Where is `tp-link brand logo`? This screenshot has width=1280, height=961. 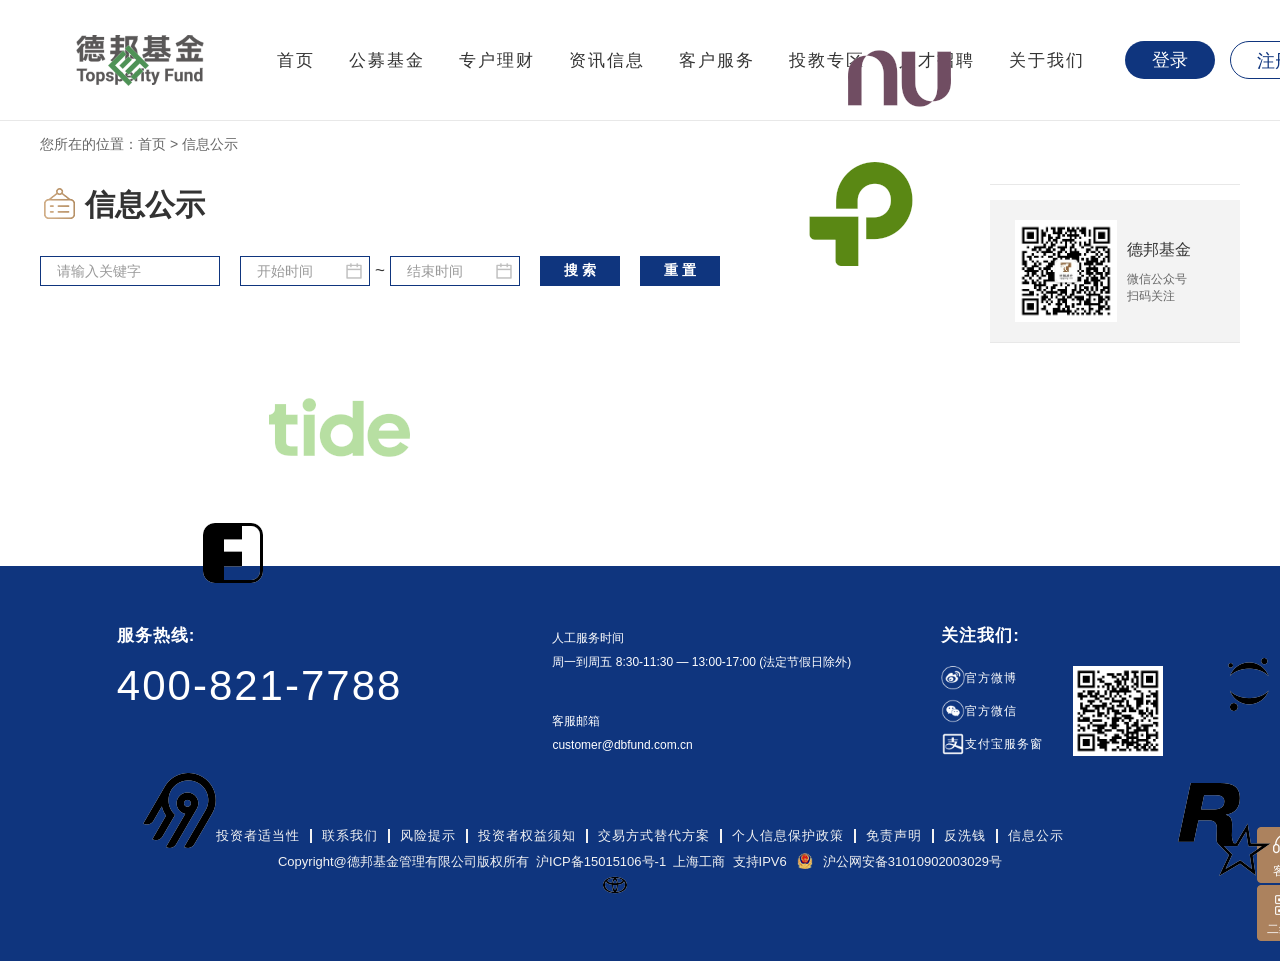 tp-link brand logo is located at coordinates (861, 214).